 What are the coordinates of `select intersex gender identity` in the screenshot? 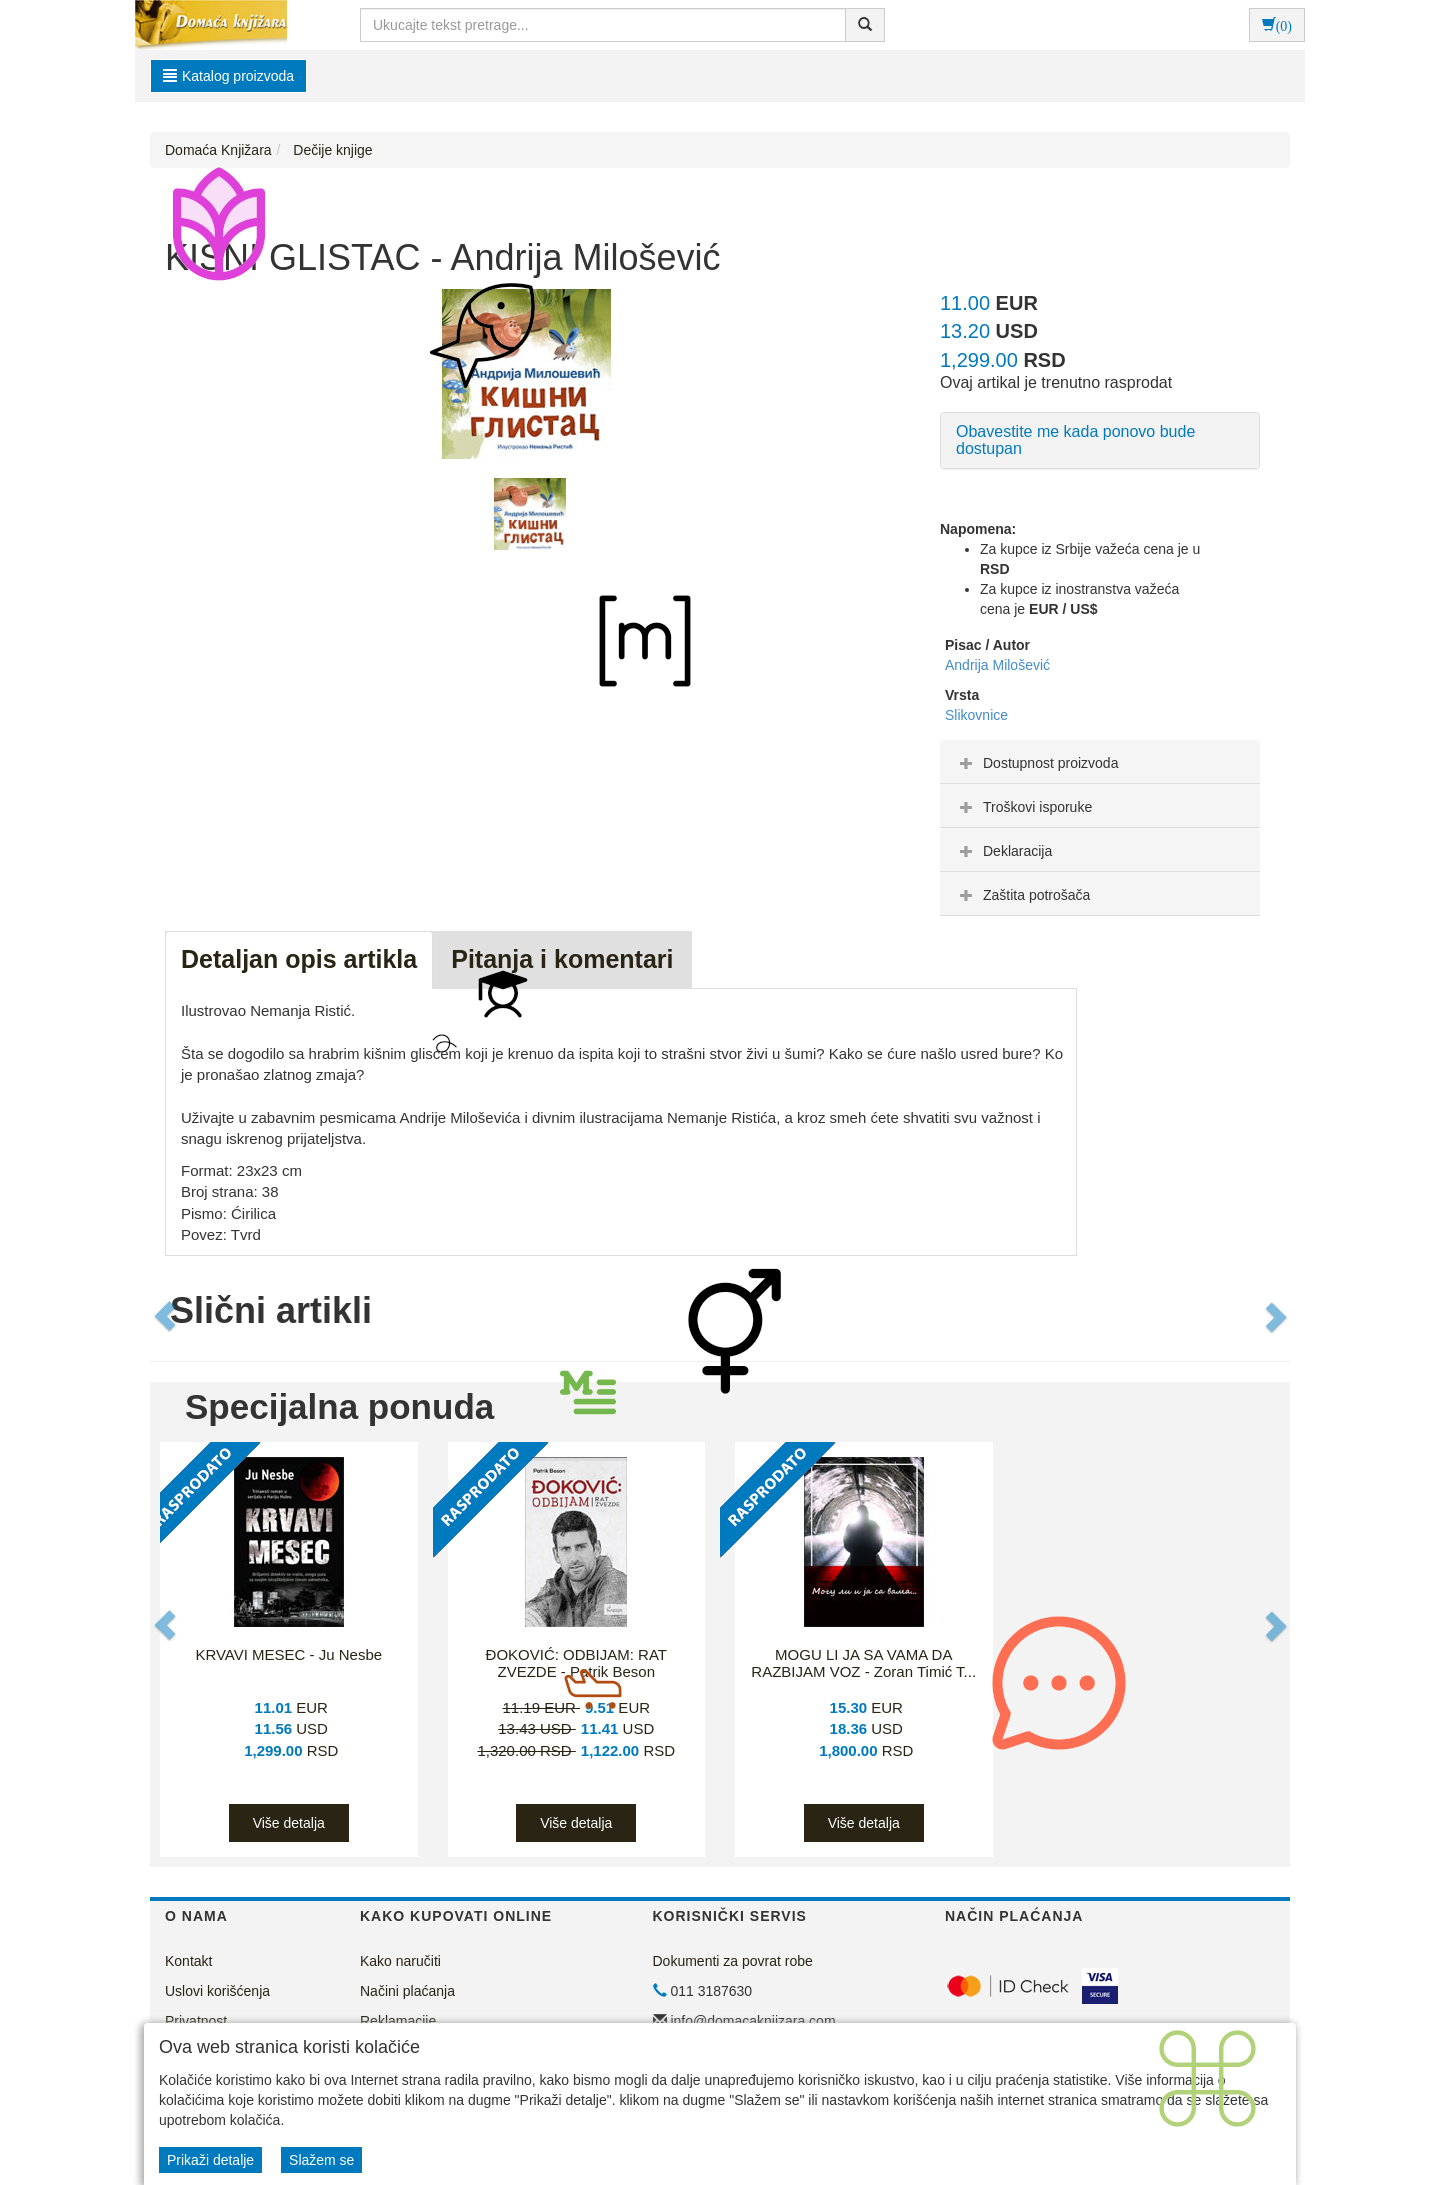 It's located at (730, 1329).